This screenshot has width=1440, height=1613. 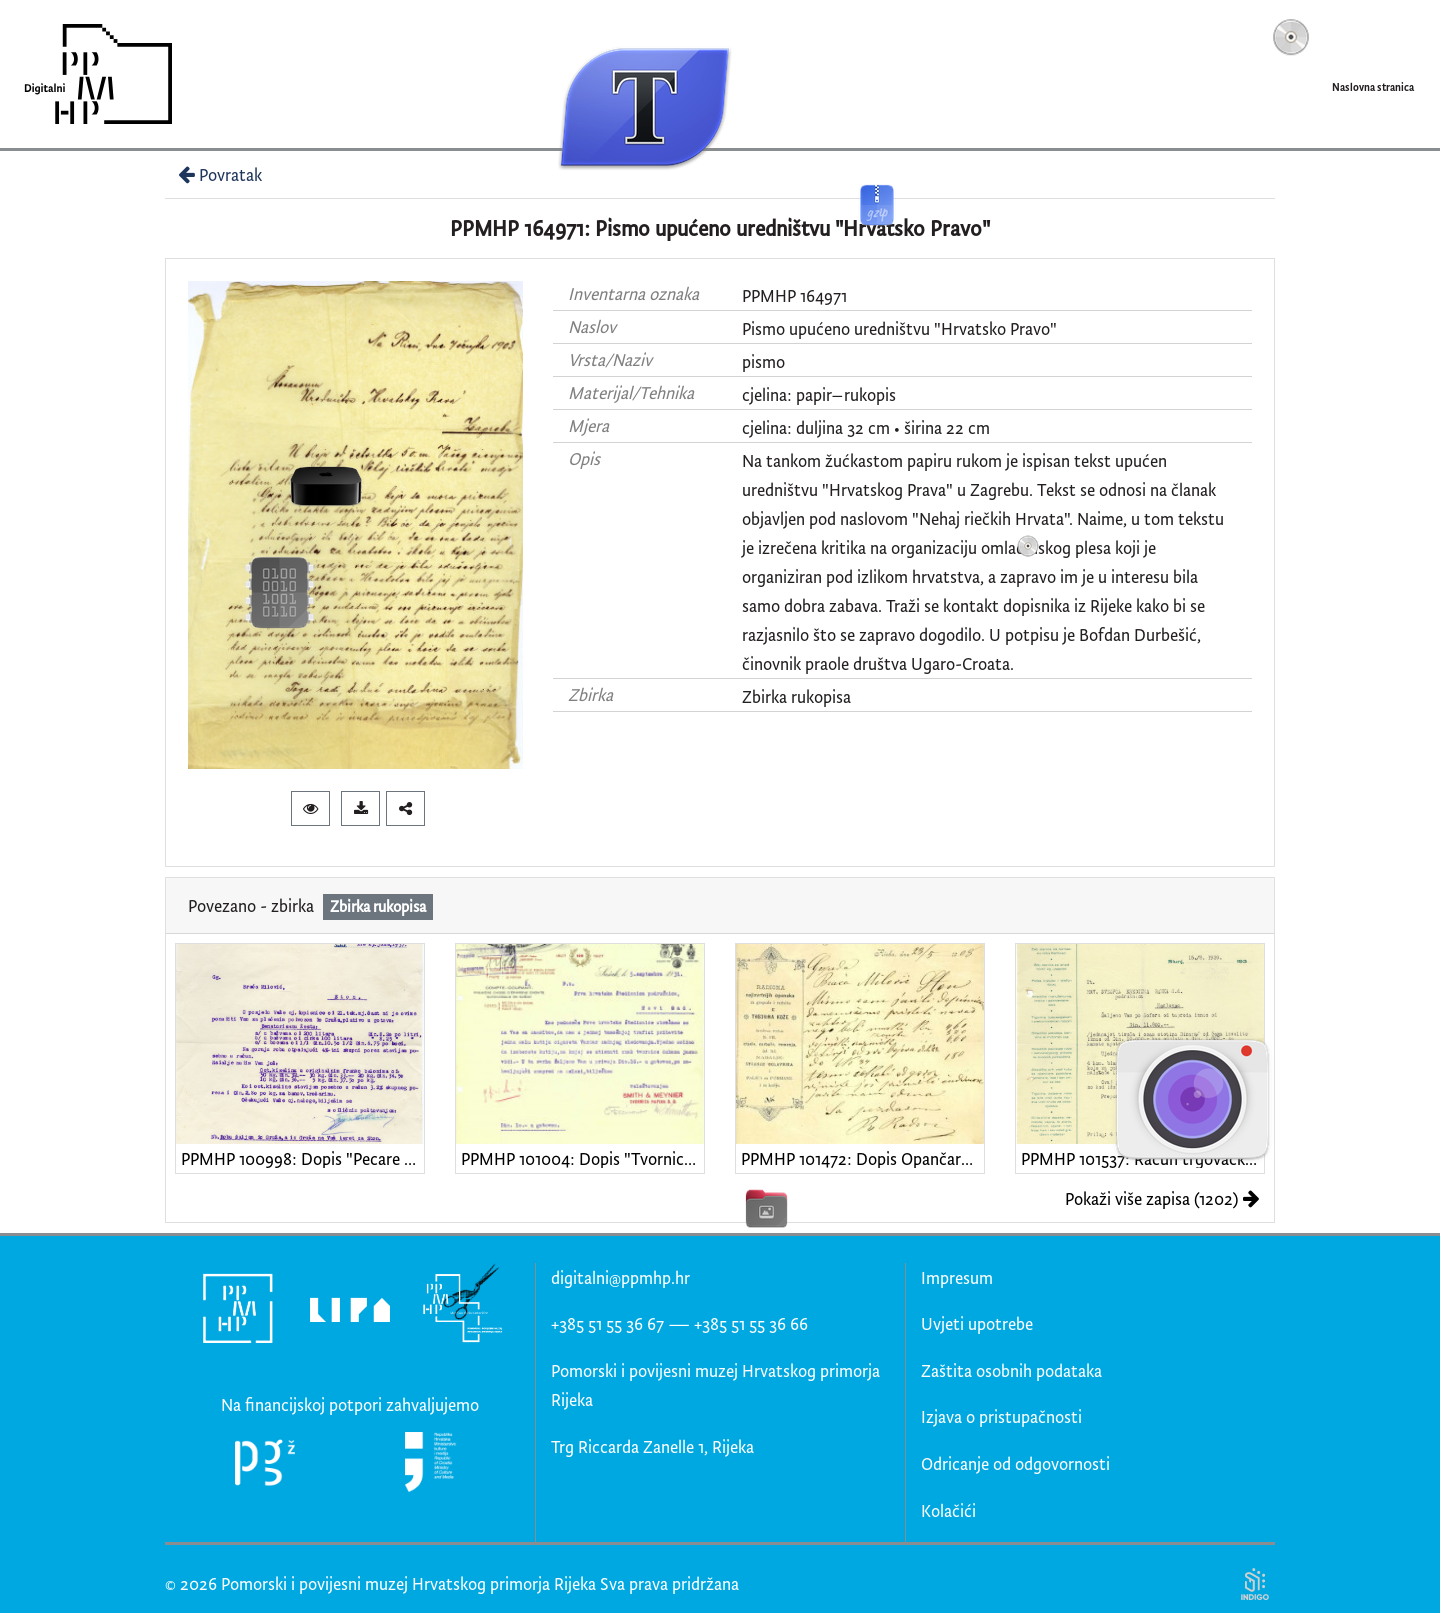 I want to click on apple tv 4k (3rd generation) device, so click(x=326, y=476).